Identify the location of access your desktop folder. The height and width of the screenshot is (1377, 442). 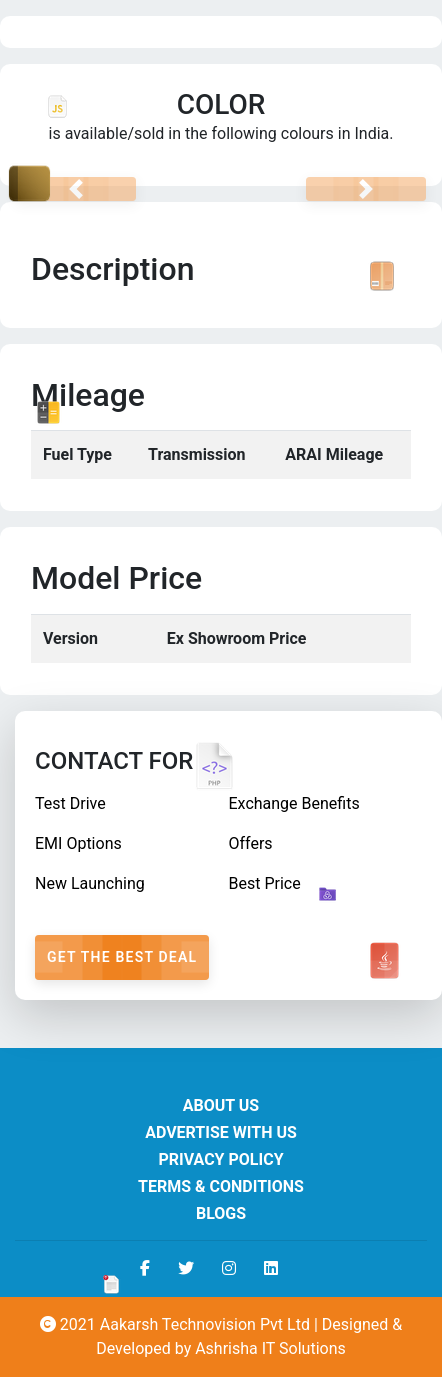
(29, 182).